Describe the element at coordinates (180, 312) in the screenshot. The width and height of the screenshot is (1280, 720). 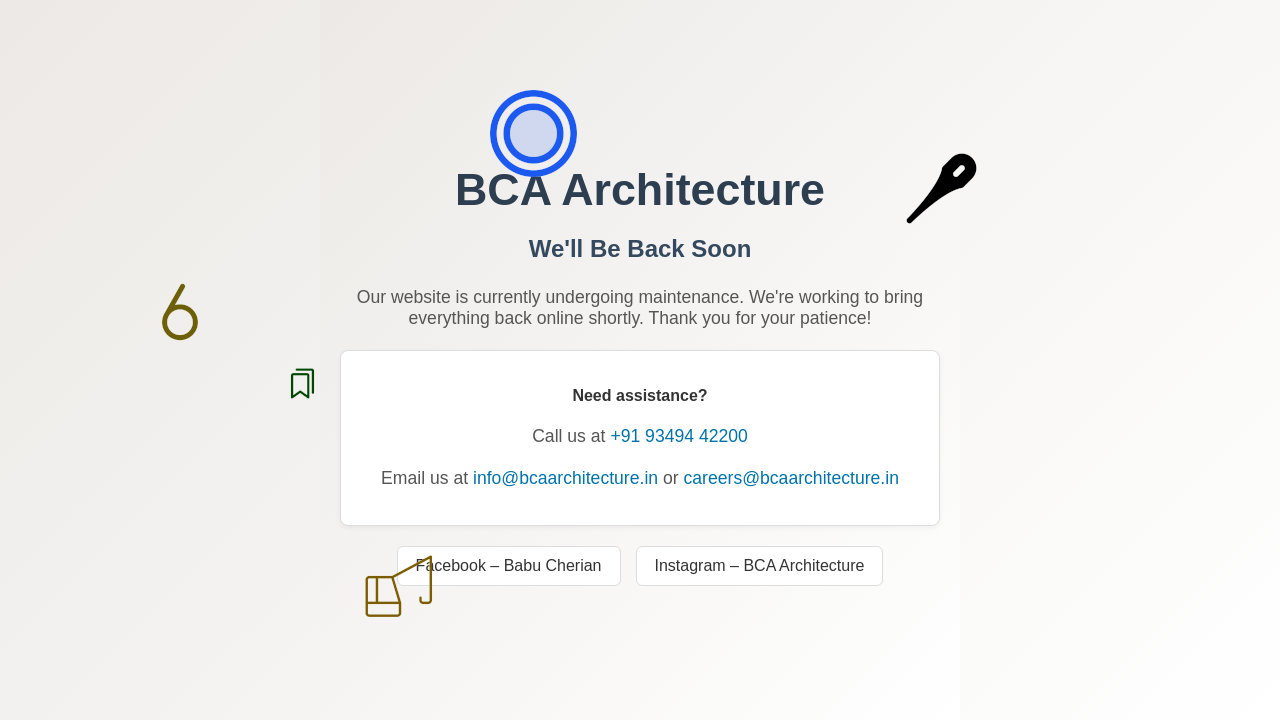
I see `indicates the number six in a list or sequence` at that location.